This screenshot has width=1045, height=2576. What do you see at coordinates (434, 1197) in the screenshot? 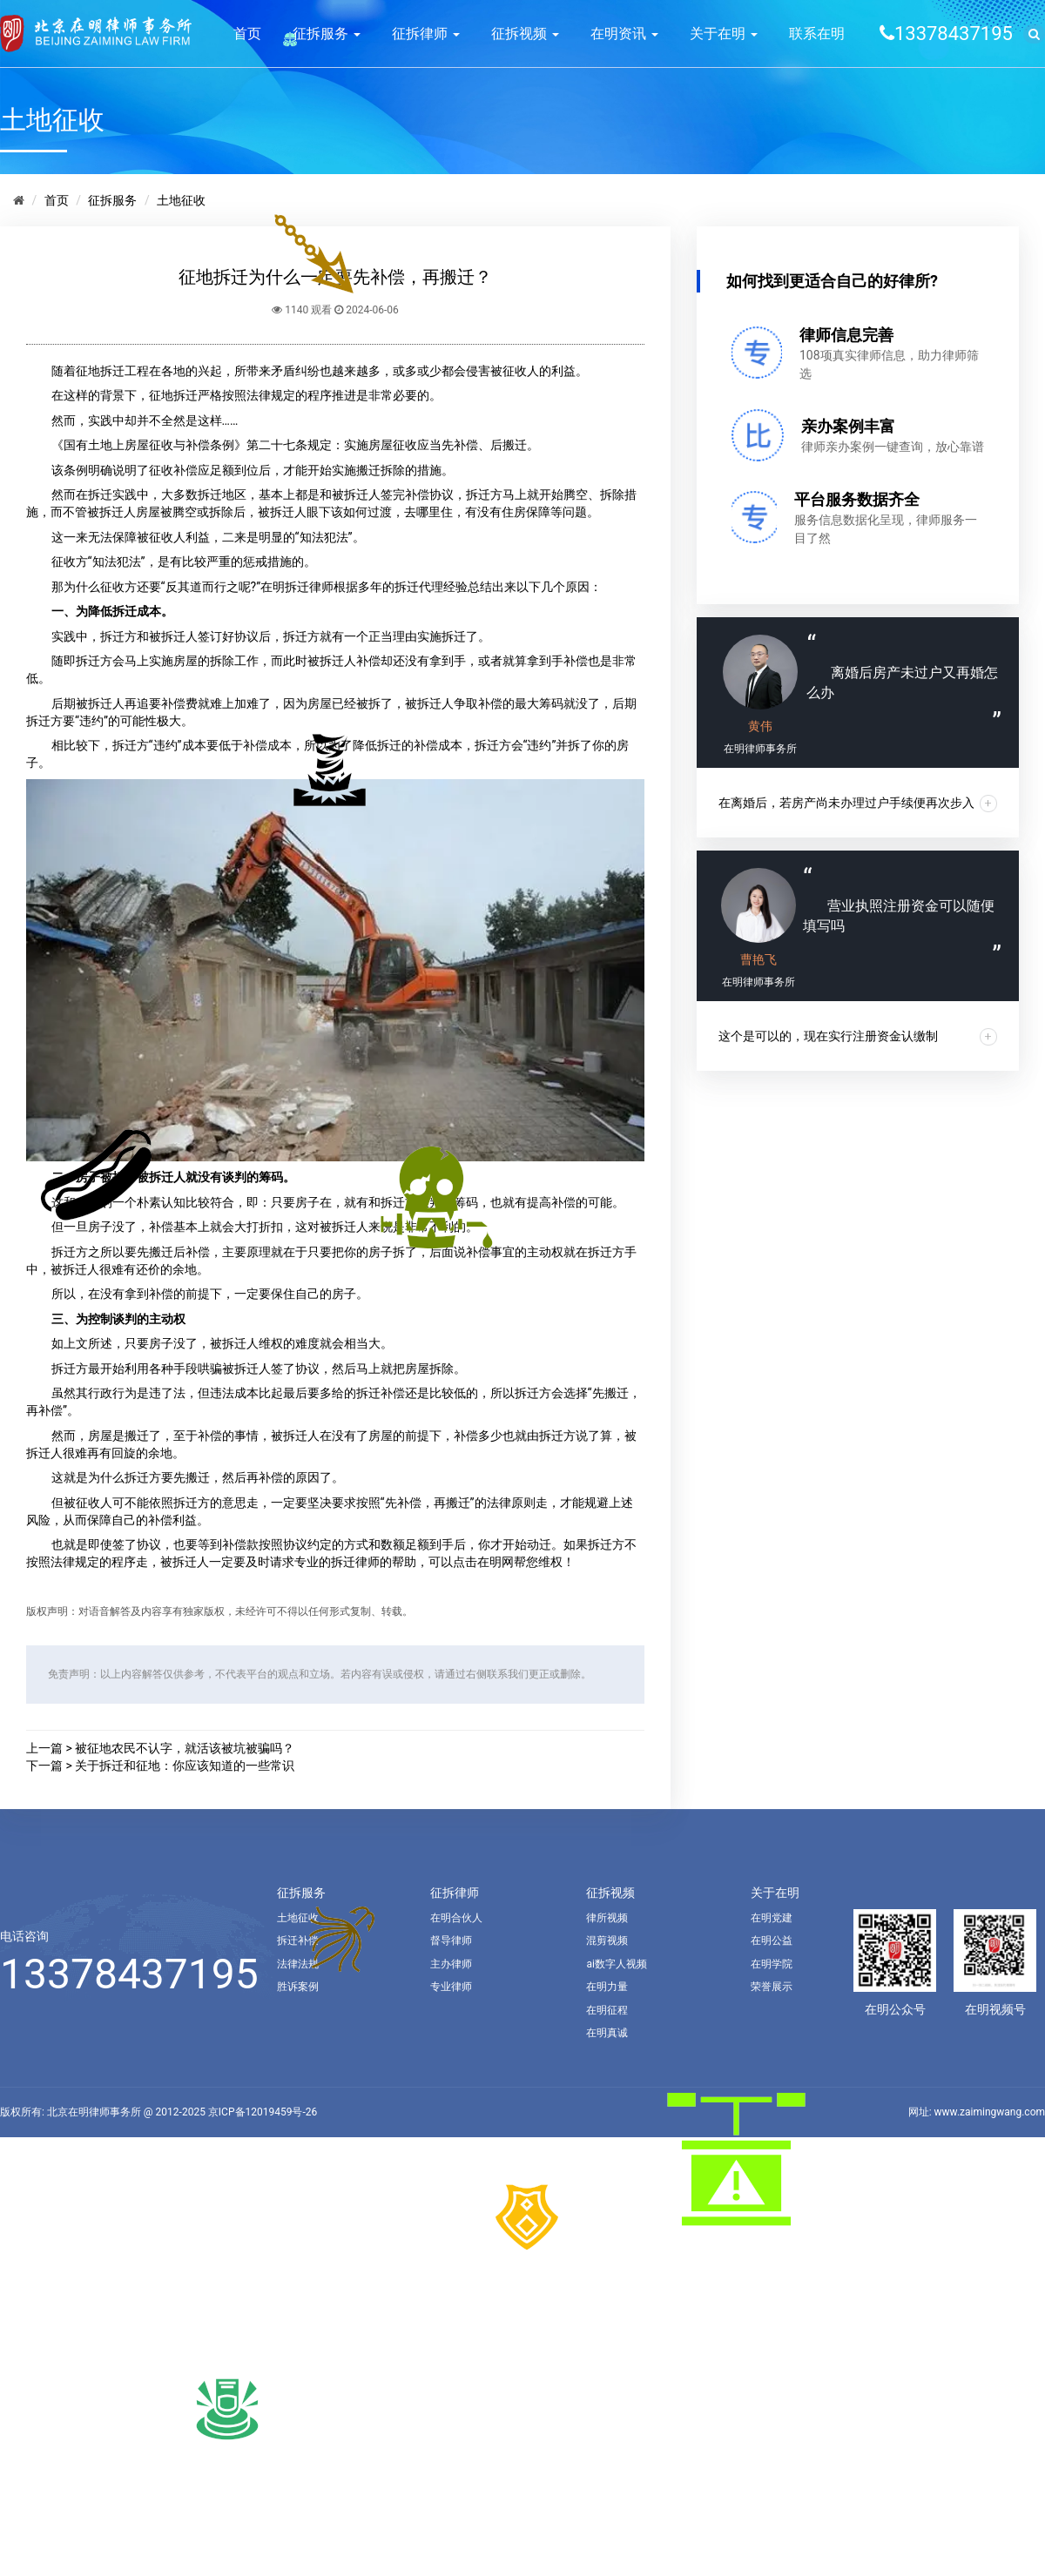
I see `indicates lethal injection or poison hazard` at bounding box center [434, 1197].